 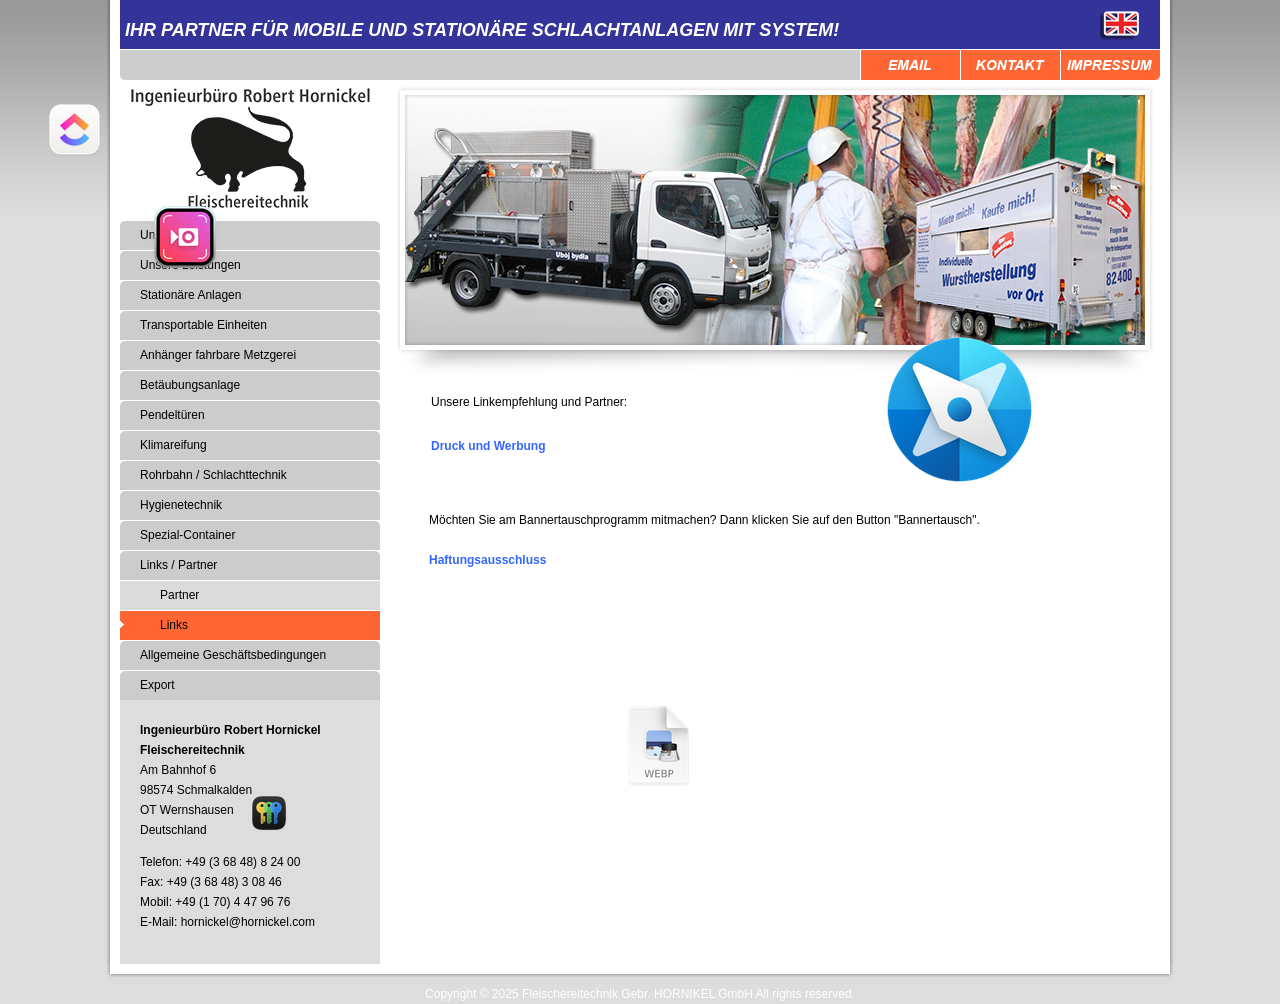 What do you see at coordinates (269, 813) in the screenshot?
I see `open the passwords app` at bounding box center [269, 813].